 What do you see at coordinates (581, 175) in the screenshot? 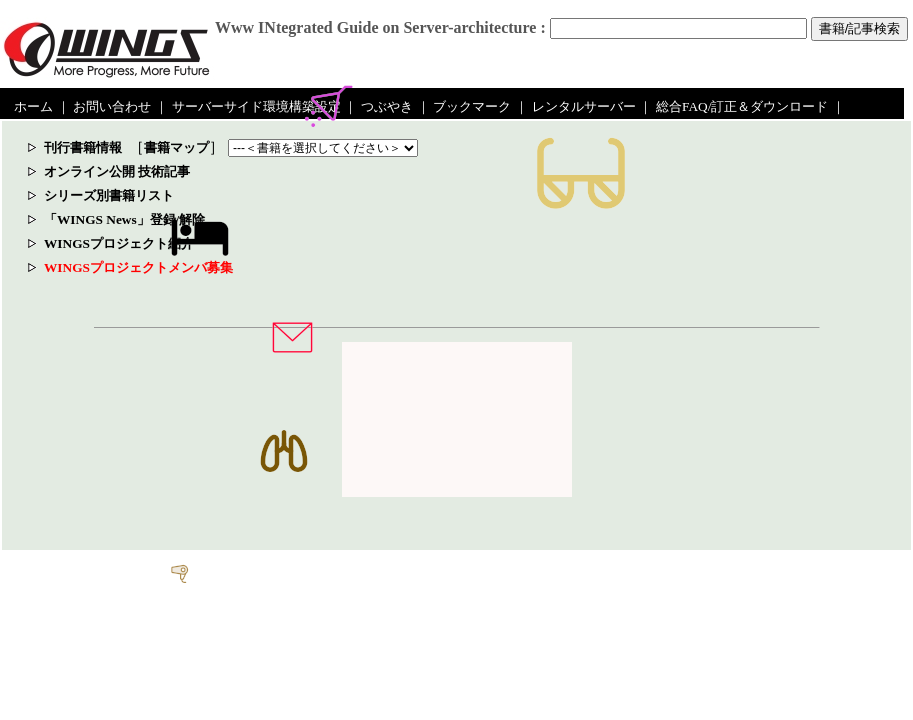
I see `toggle cool or incognito mode` at bounding box center [581, 175].